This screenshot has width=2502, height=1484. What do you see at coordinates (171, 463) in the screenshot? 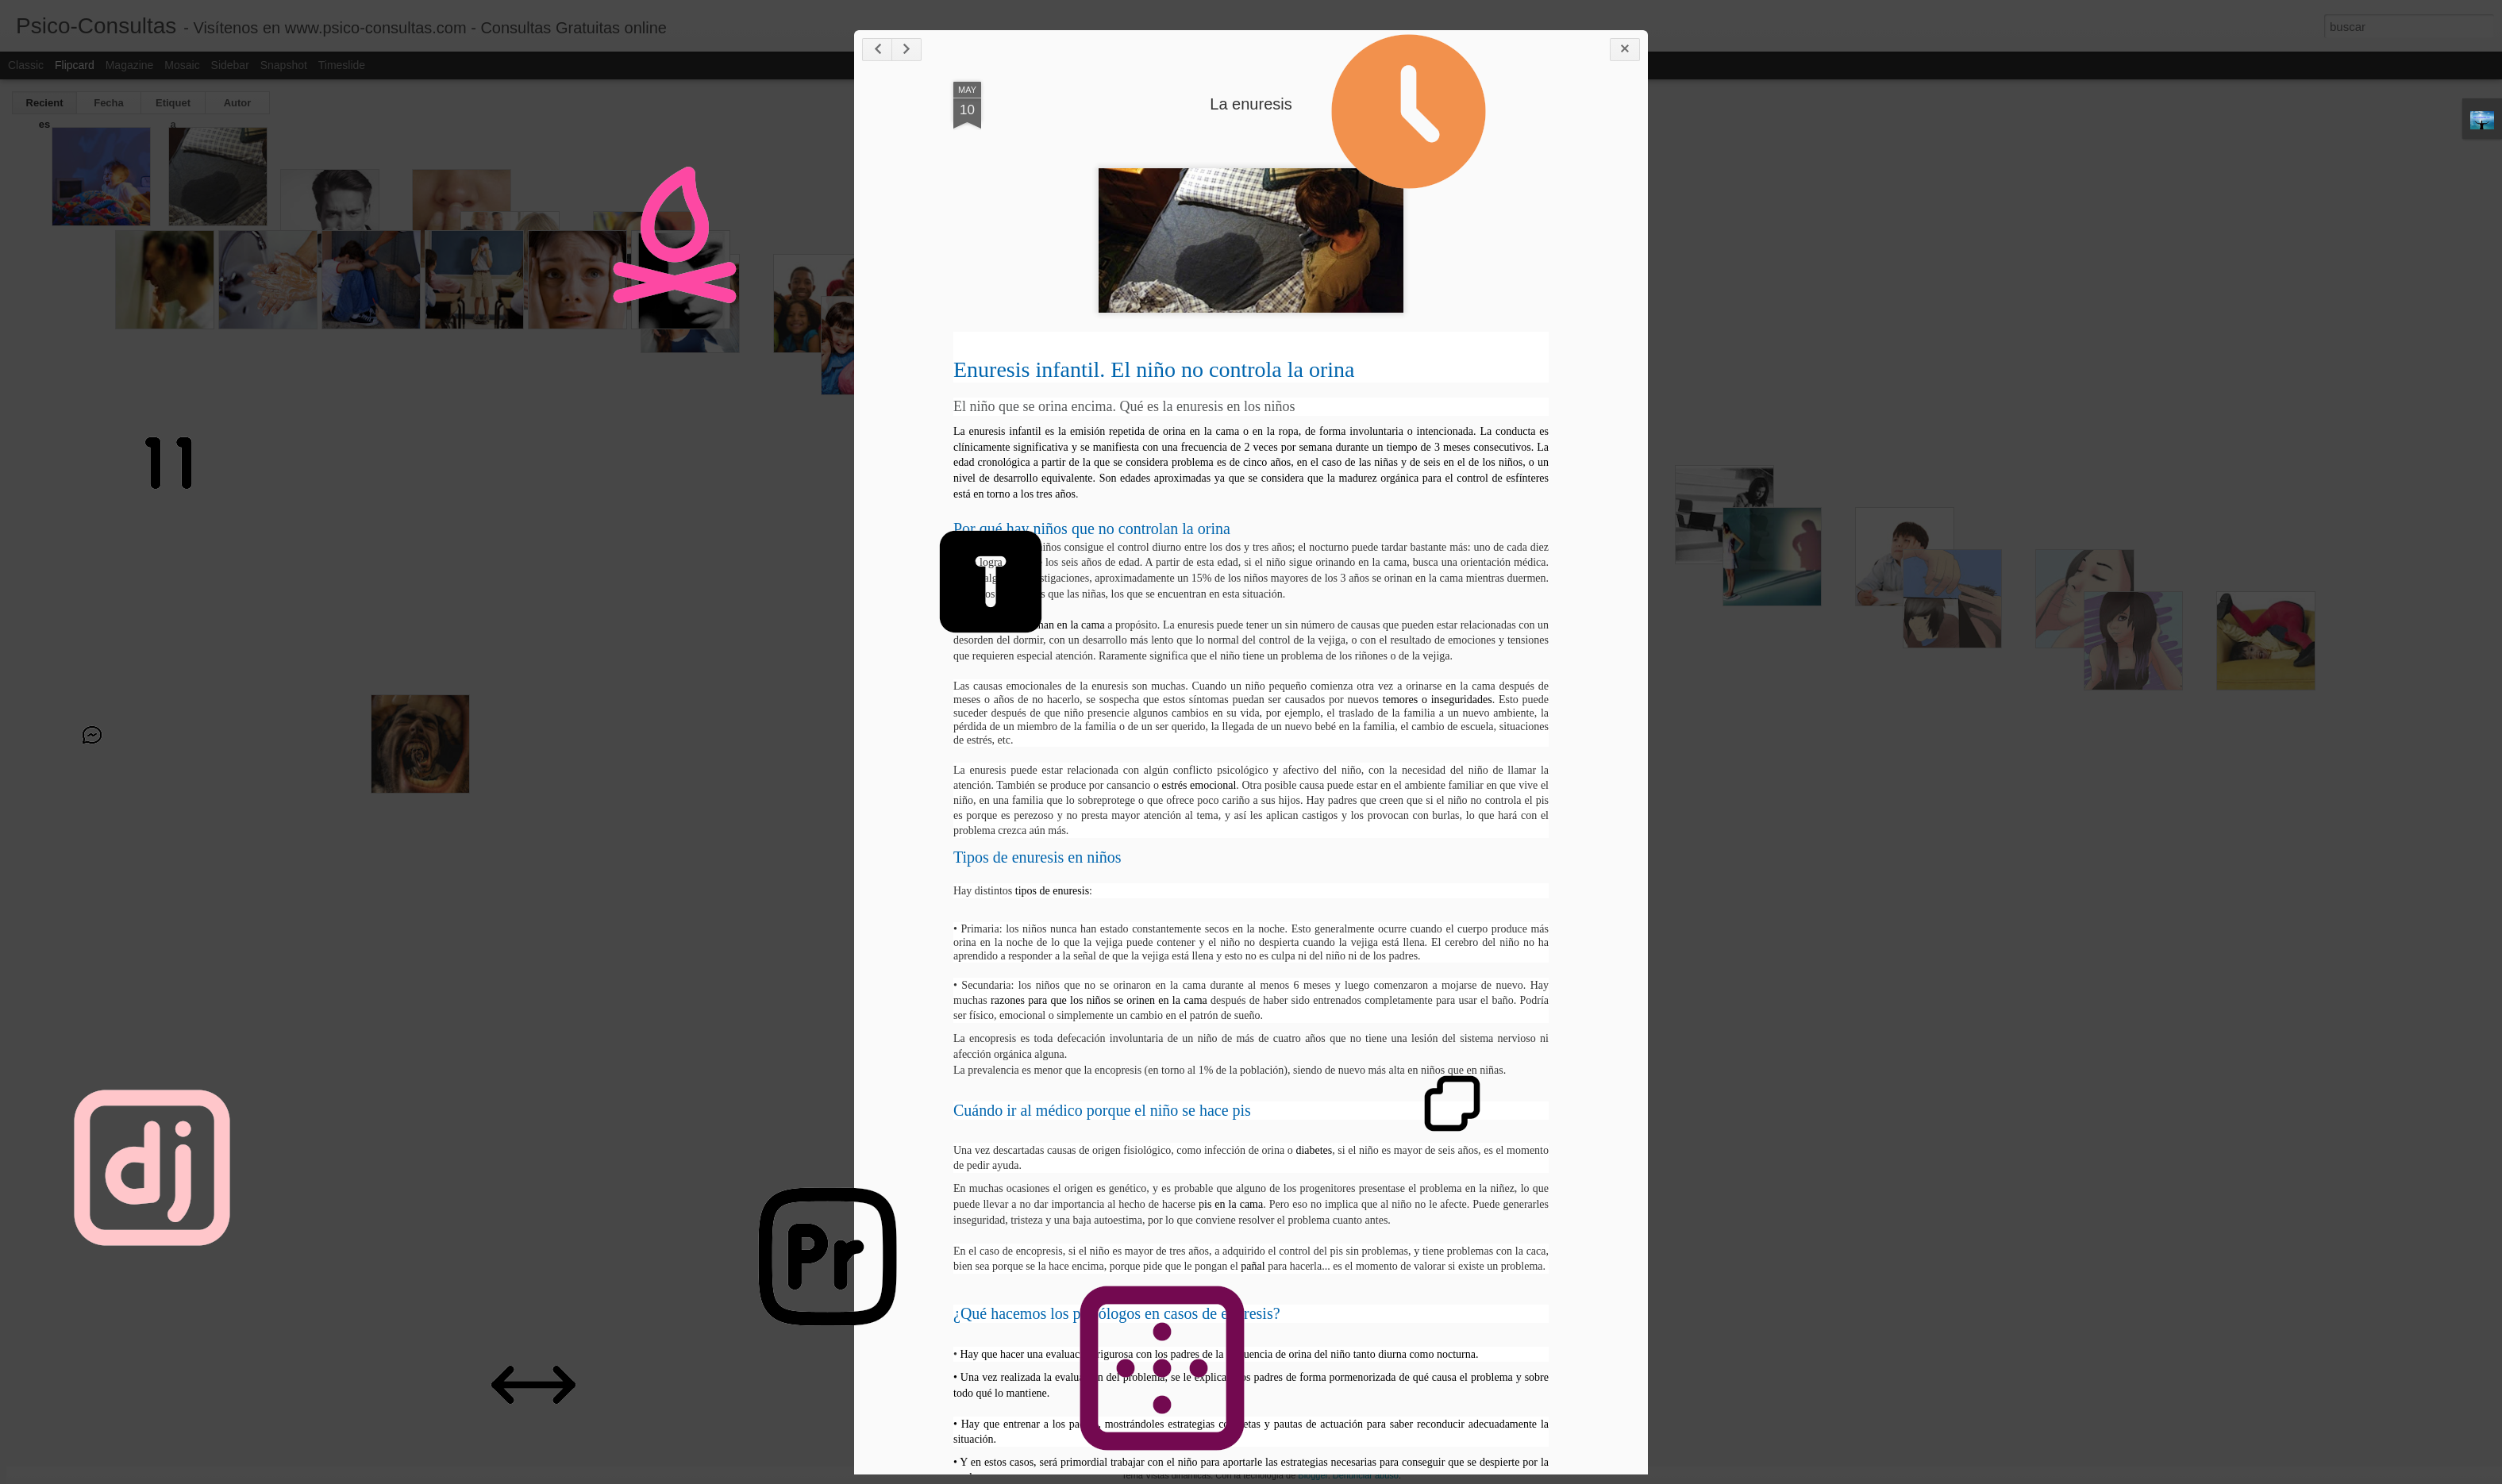
I see `indicates item number 11 in a list or sequence` at bounding box center [171, 463].